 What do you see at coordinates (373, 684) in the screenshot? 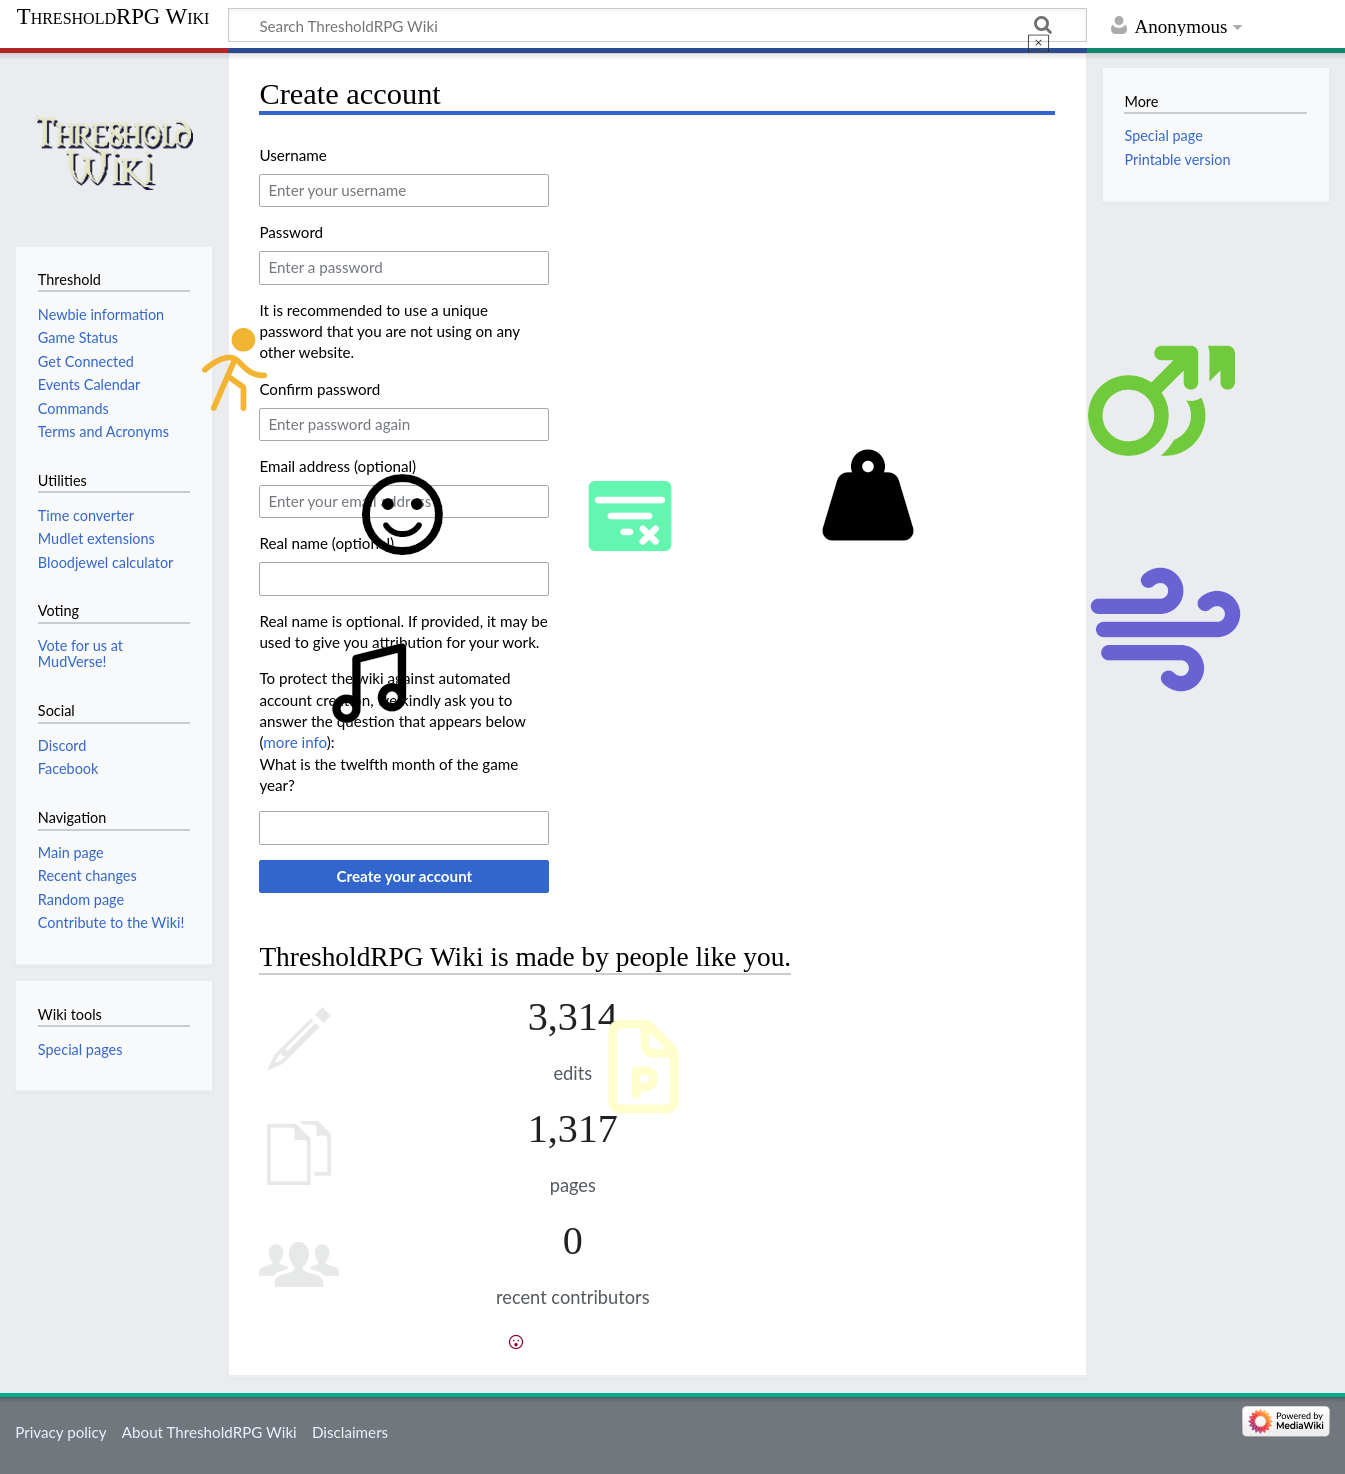
I see `access music library or audio files` at bounding box center [373, 684].